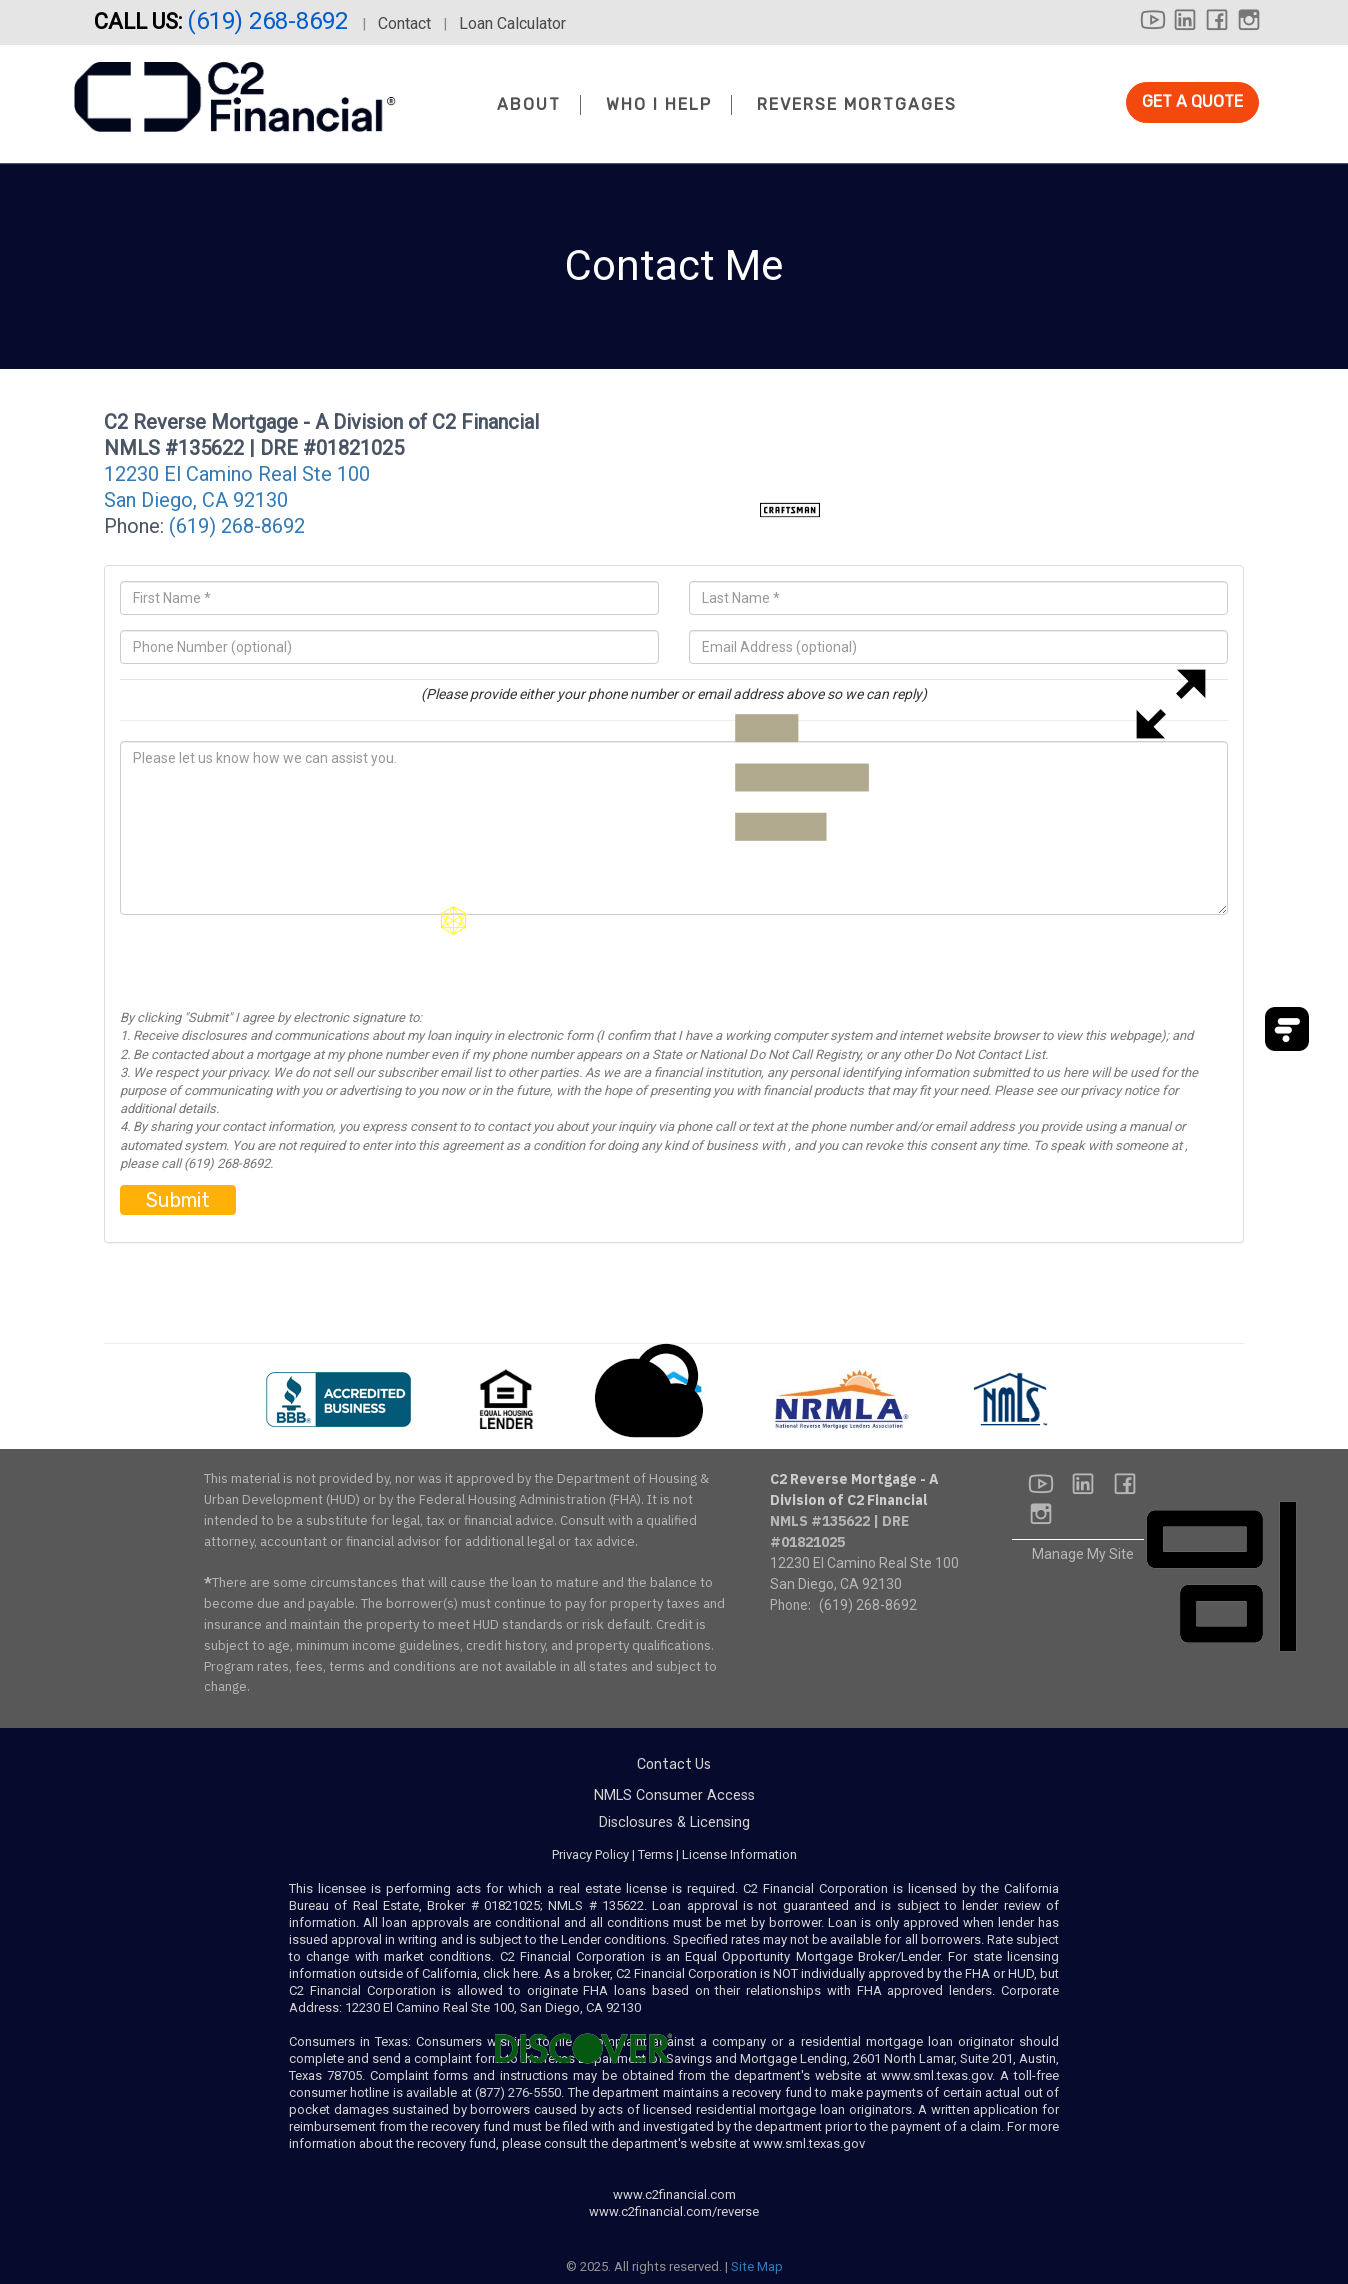  What do you see at coordinates (1221, 1576) in the screenshot?
I see `align selected items to the right edge` at bounding box center [1221, 1576].